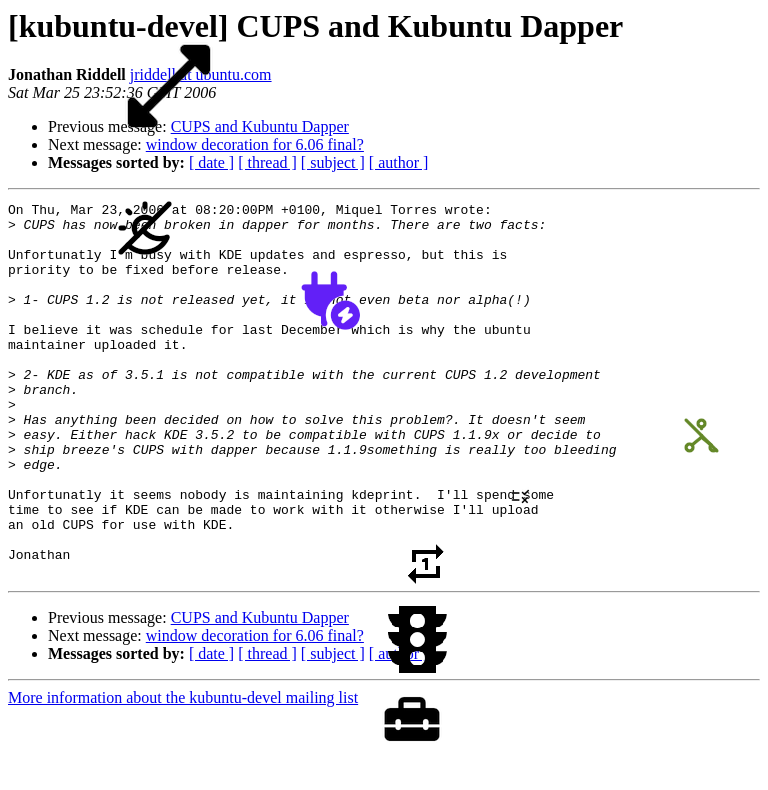 This screenshot has width=768, height=790. What do you see at coordinates (327, 300) in the screenshot?
I see `indicates active power connection or charging` at bounding box center [327, 300].